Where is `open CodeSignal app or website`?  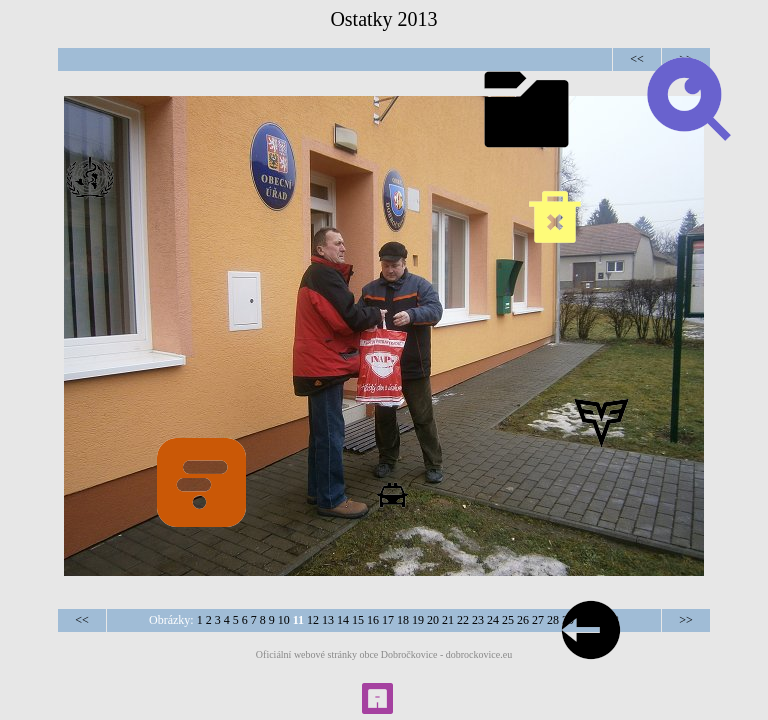
open CodeSignal app or website is located at coordinates (601, 423).